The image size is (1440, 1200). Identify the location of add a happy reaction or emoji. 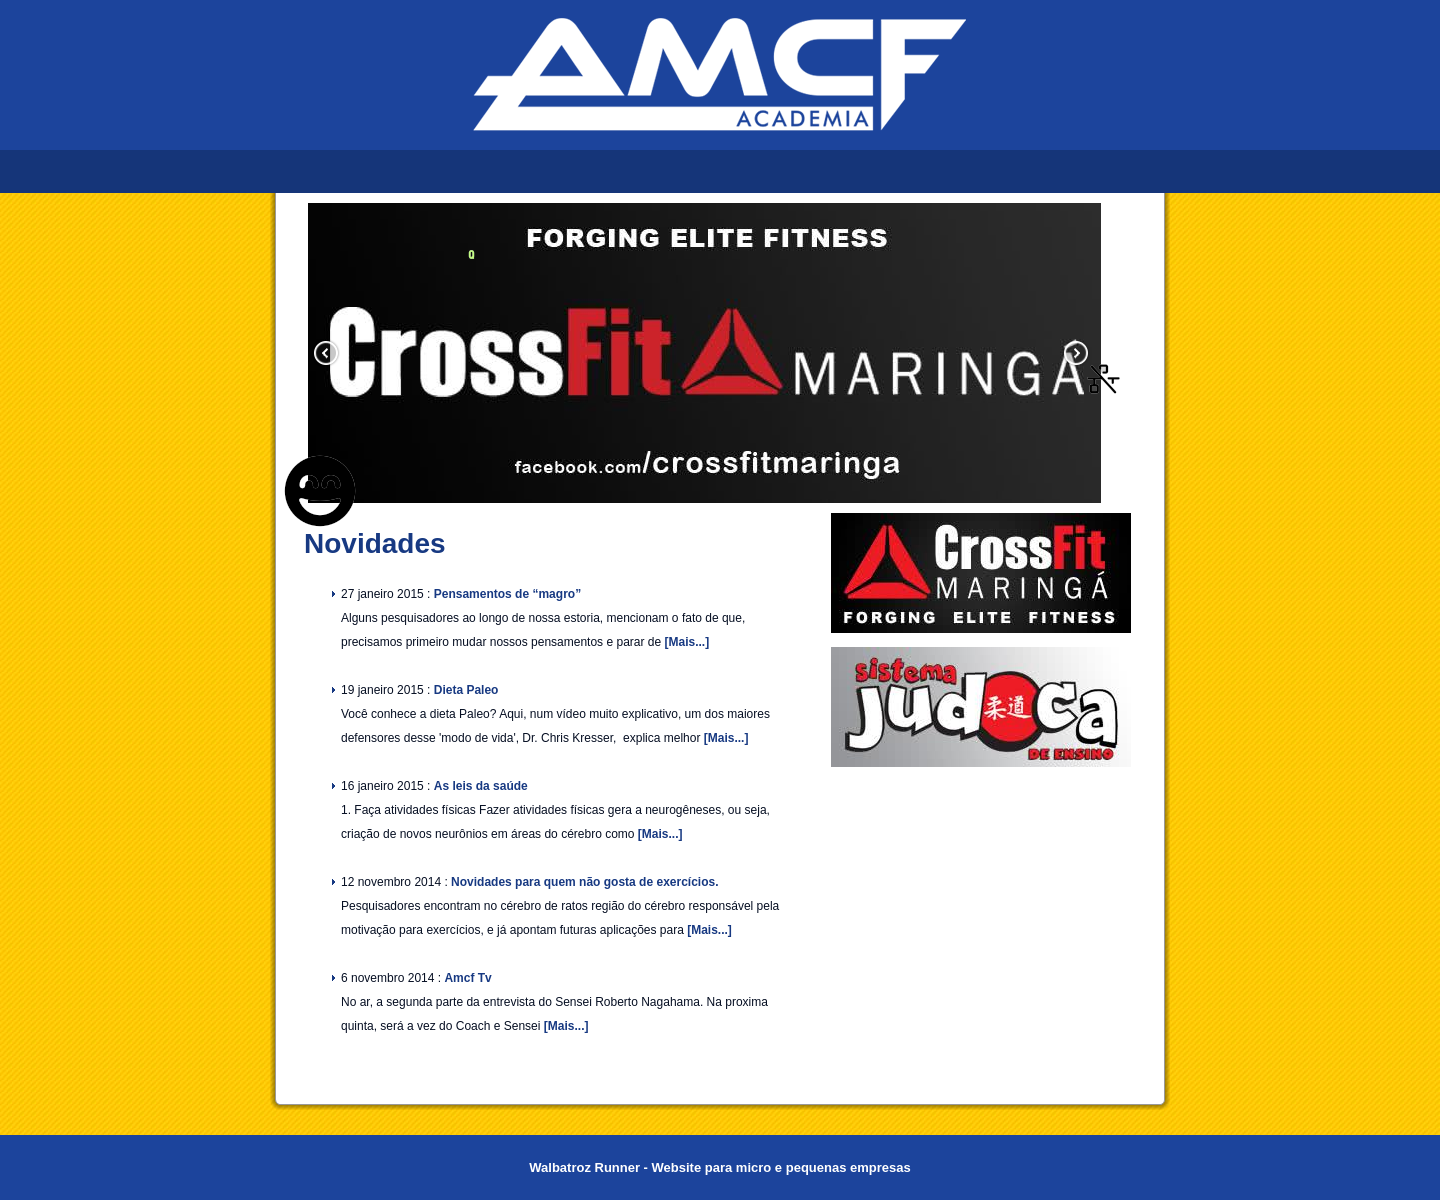
(320, 491).